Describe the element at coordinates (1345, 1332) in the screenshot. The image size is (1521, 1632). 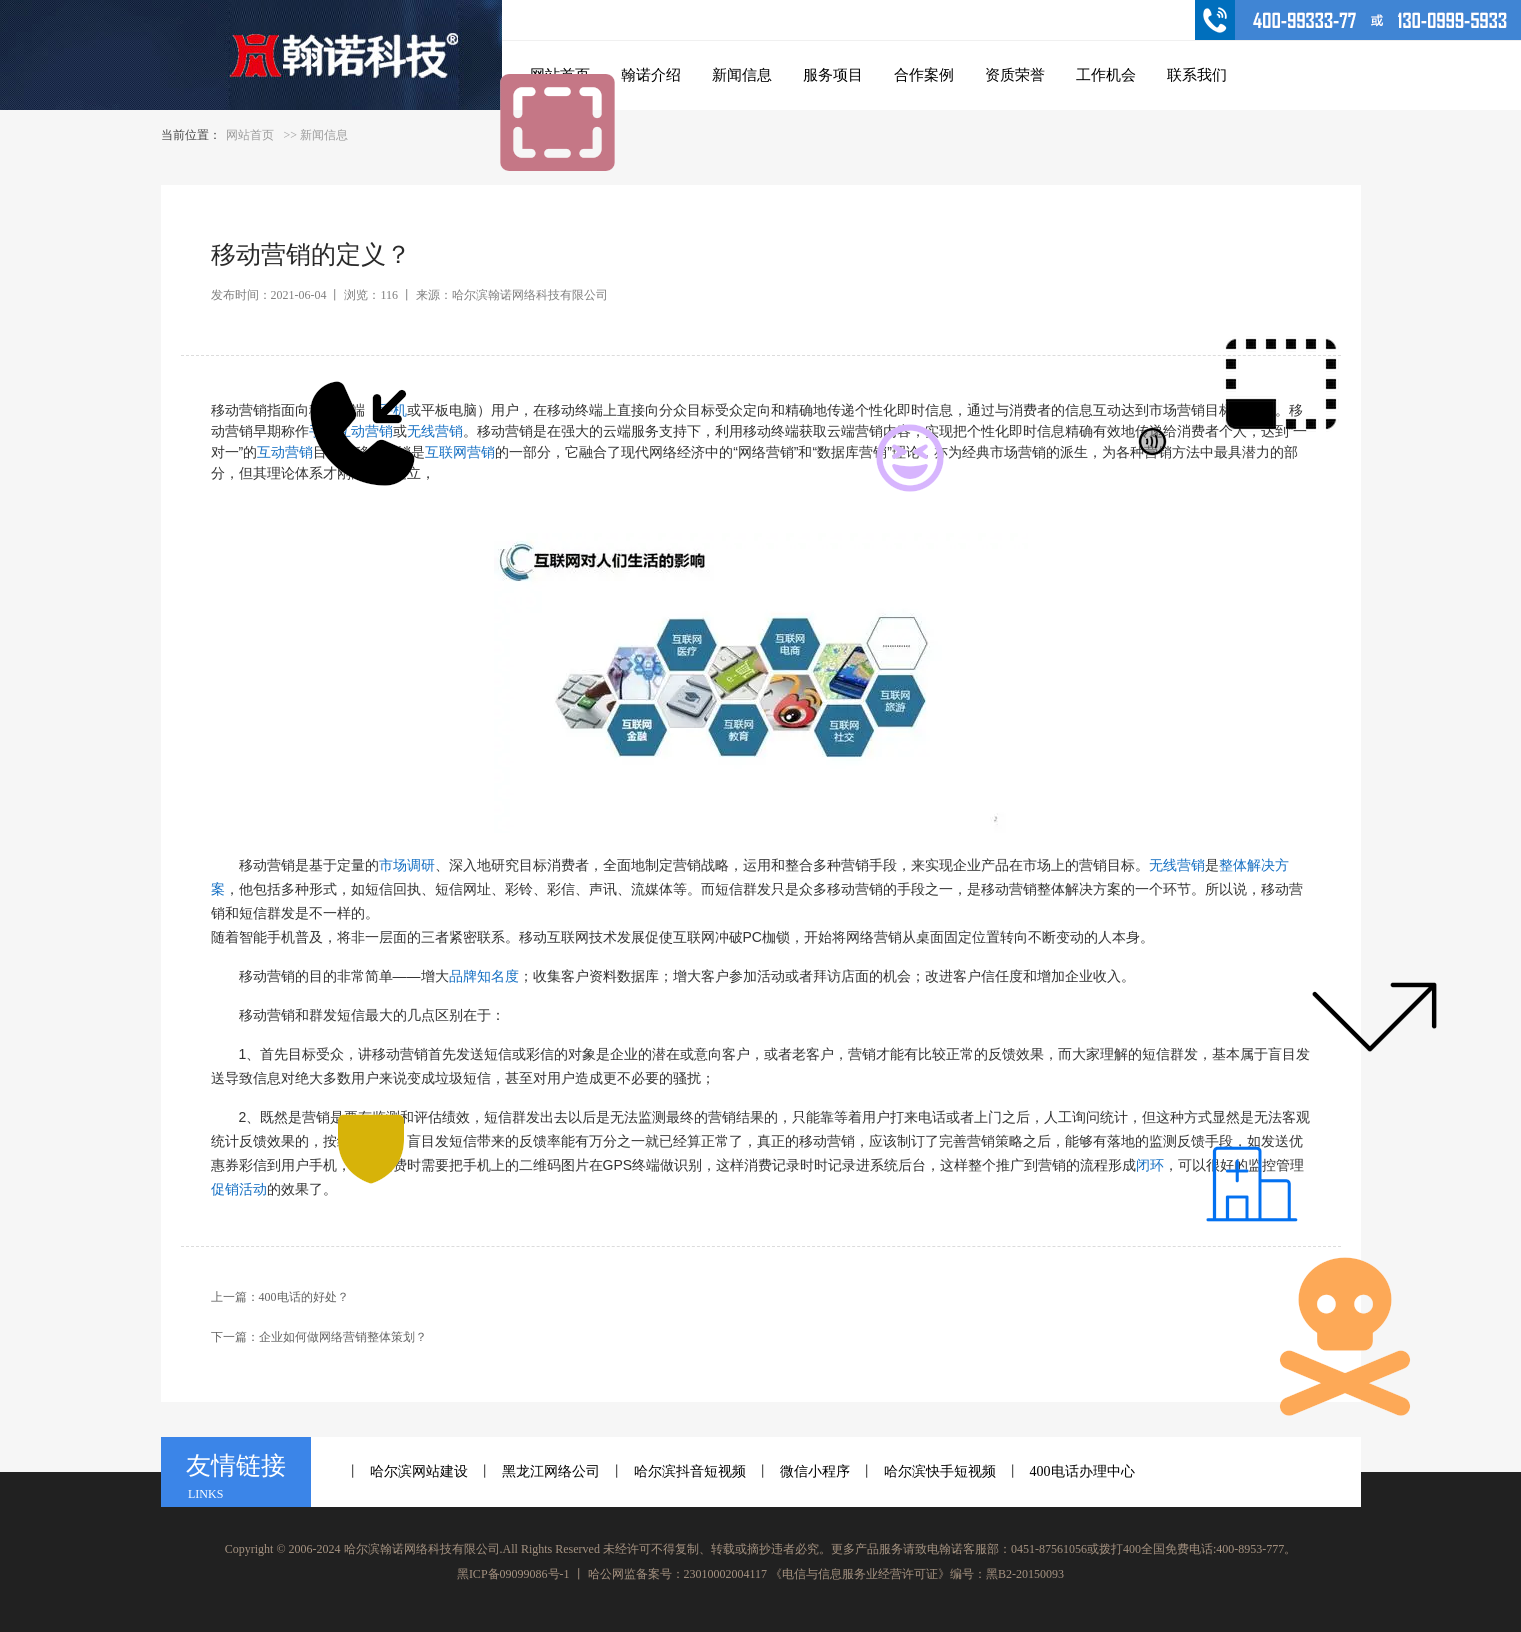
I see `indicates dangerous or hazardous content` at that location.